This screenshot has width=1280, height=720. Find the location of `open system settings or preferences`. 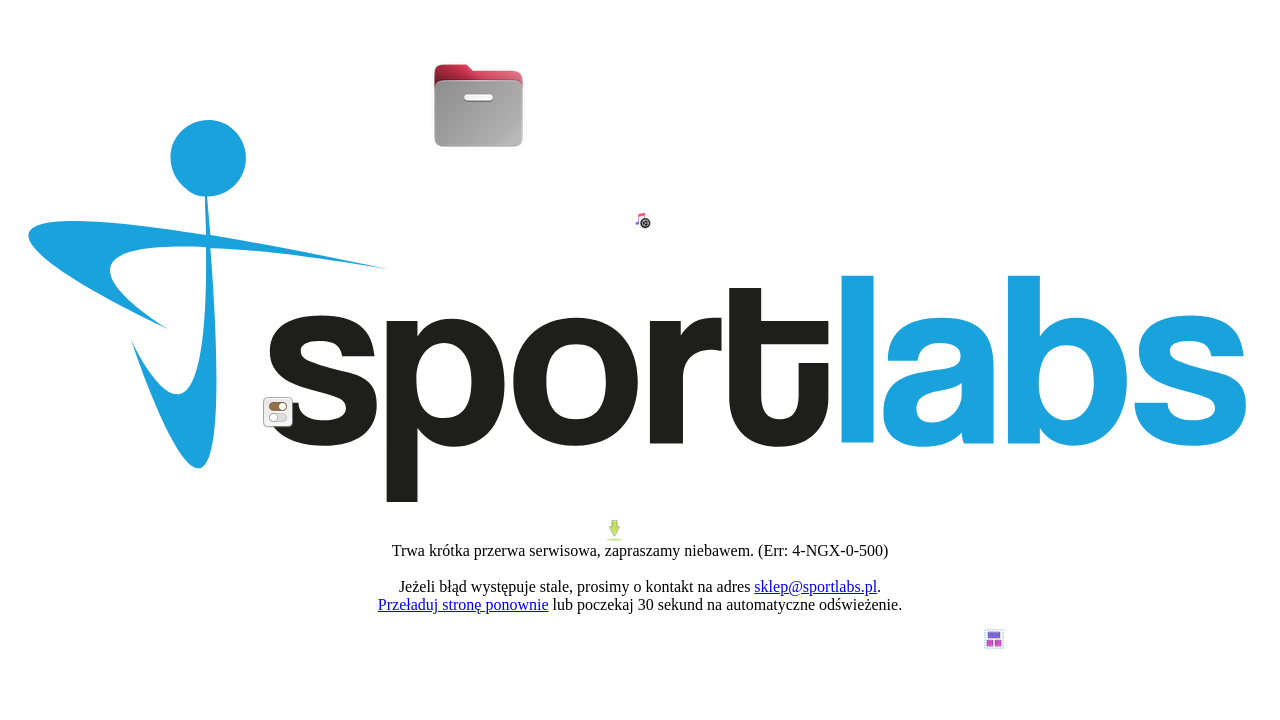

open system settings or preferences is located at coordinates (278, 412).